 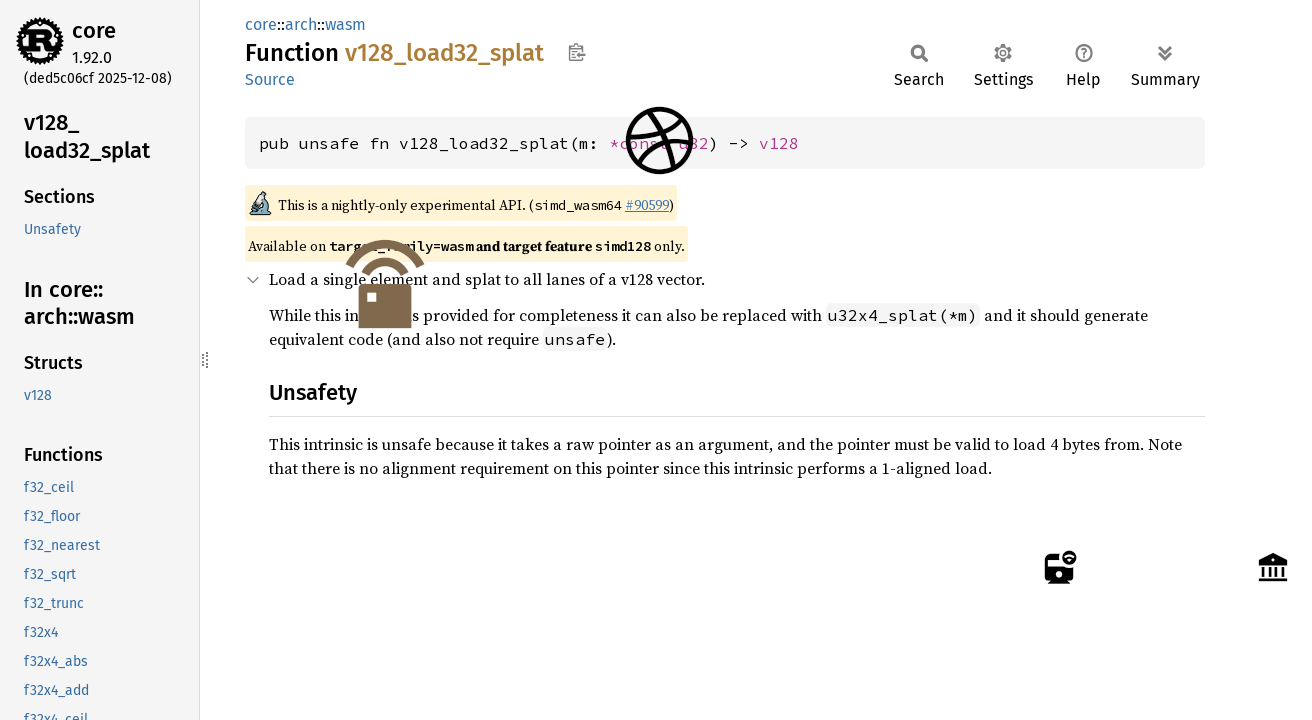 What do you see at coordinates (385, 284) in the screenshot?
I see `connect to a remote control device` at bounding box center [385, 284].